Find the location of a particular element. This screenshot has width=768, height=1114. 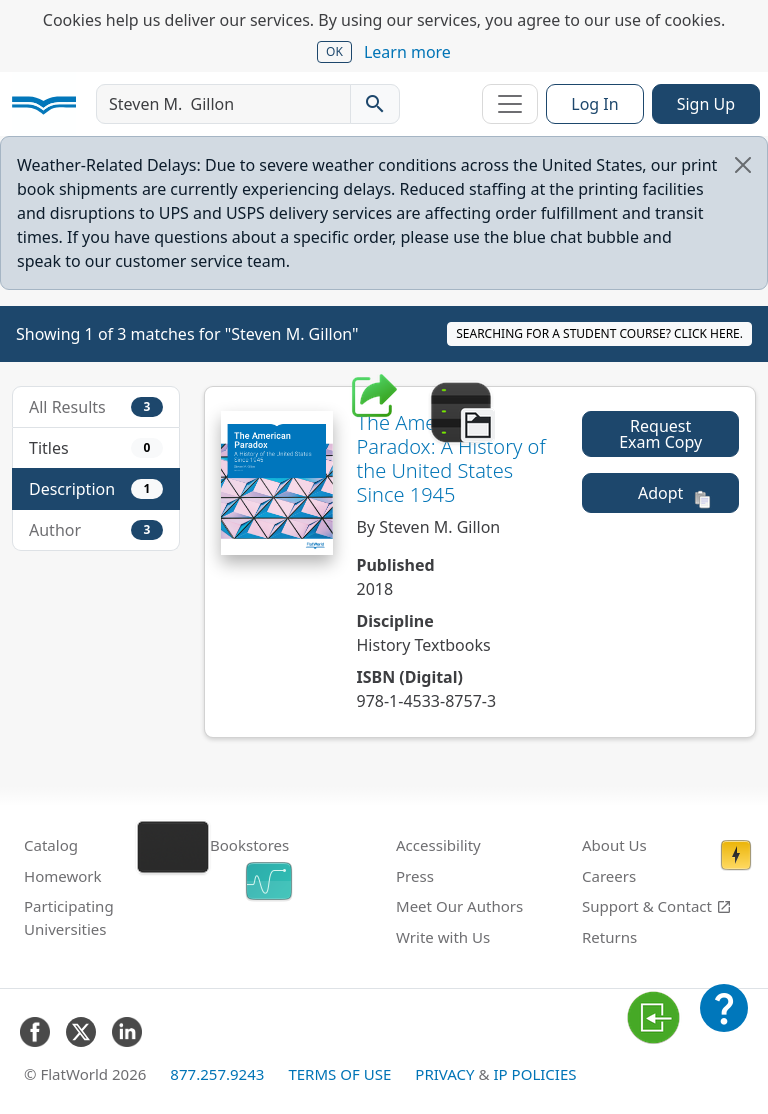

magic trackpad connected via bluetooth is located at coordinates (173, 847).